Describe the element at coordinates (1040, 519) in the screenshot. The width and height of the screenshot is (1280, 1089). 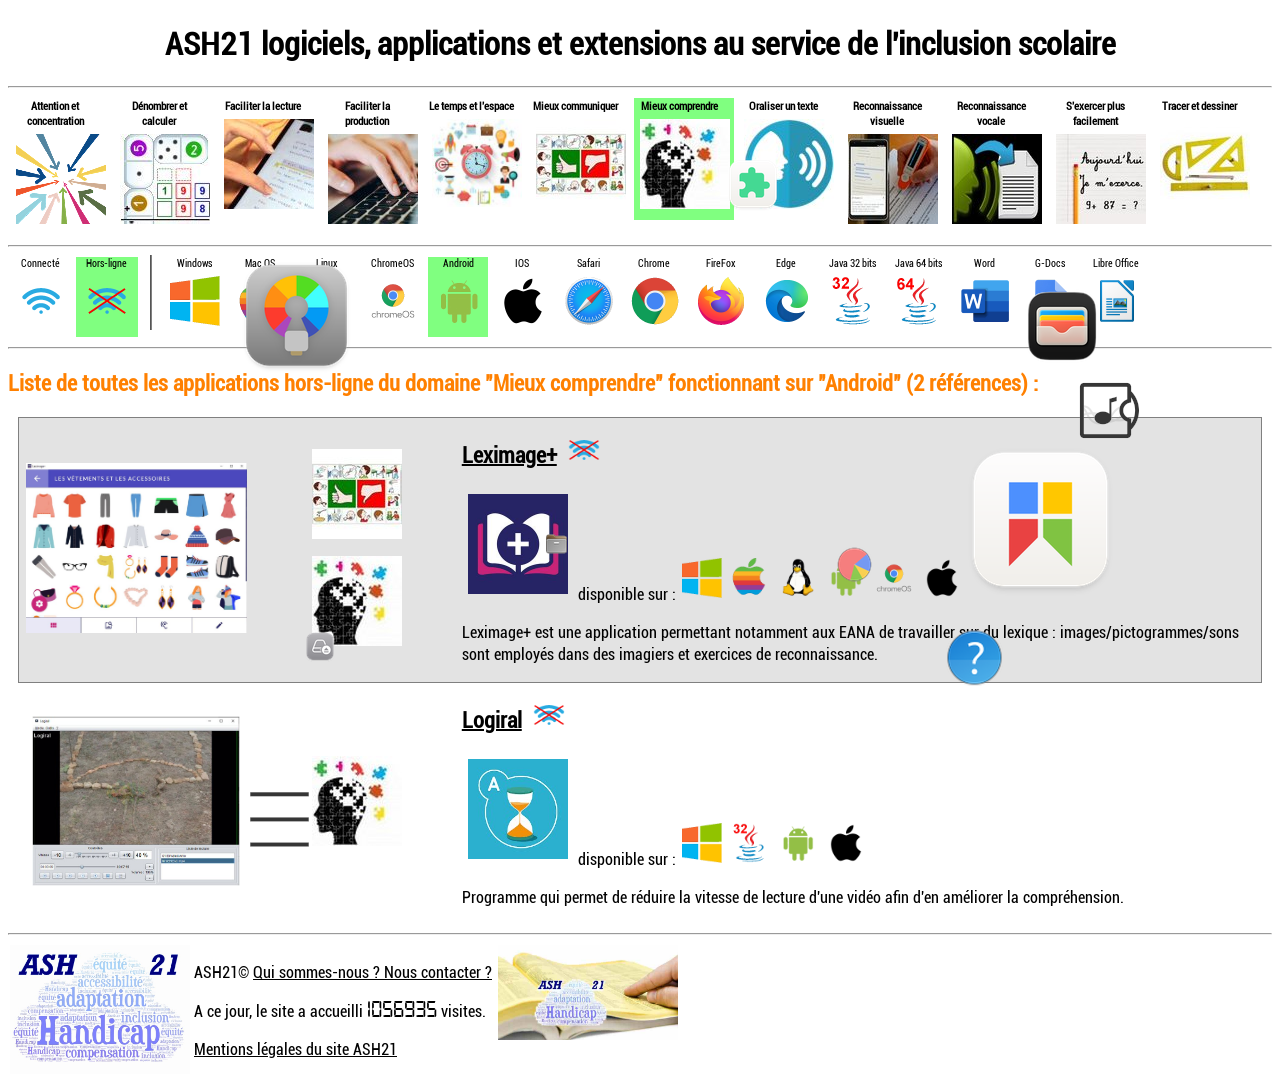
I see `open snipaste screenshot and annotation tool` at that location.